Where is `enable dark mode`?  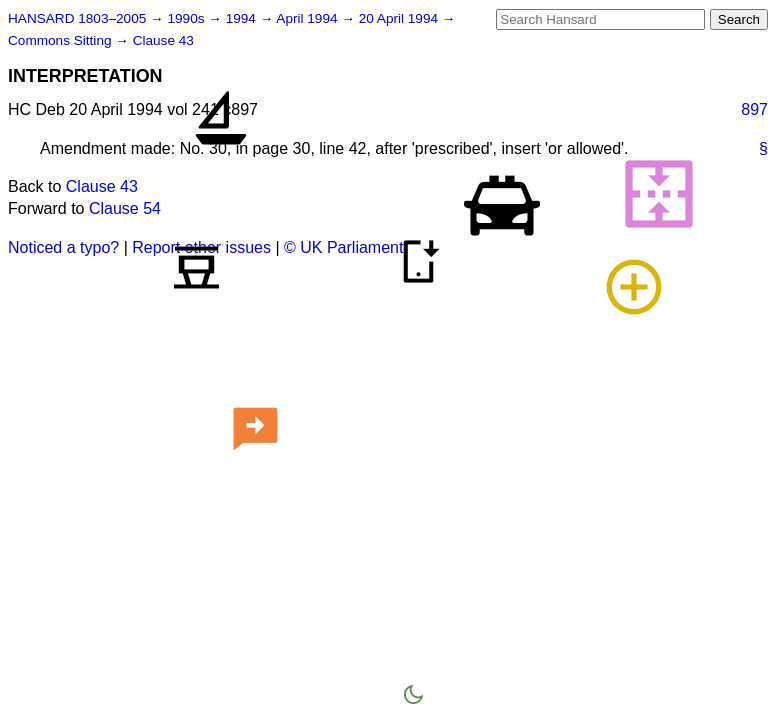 enable dark mode is located at coordinates (413, 694).